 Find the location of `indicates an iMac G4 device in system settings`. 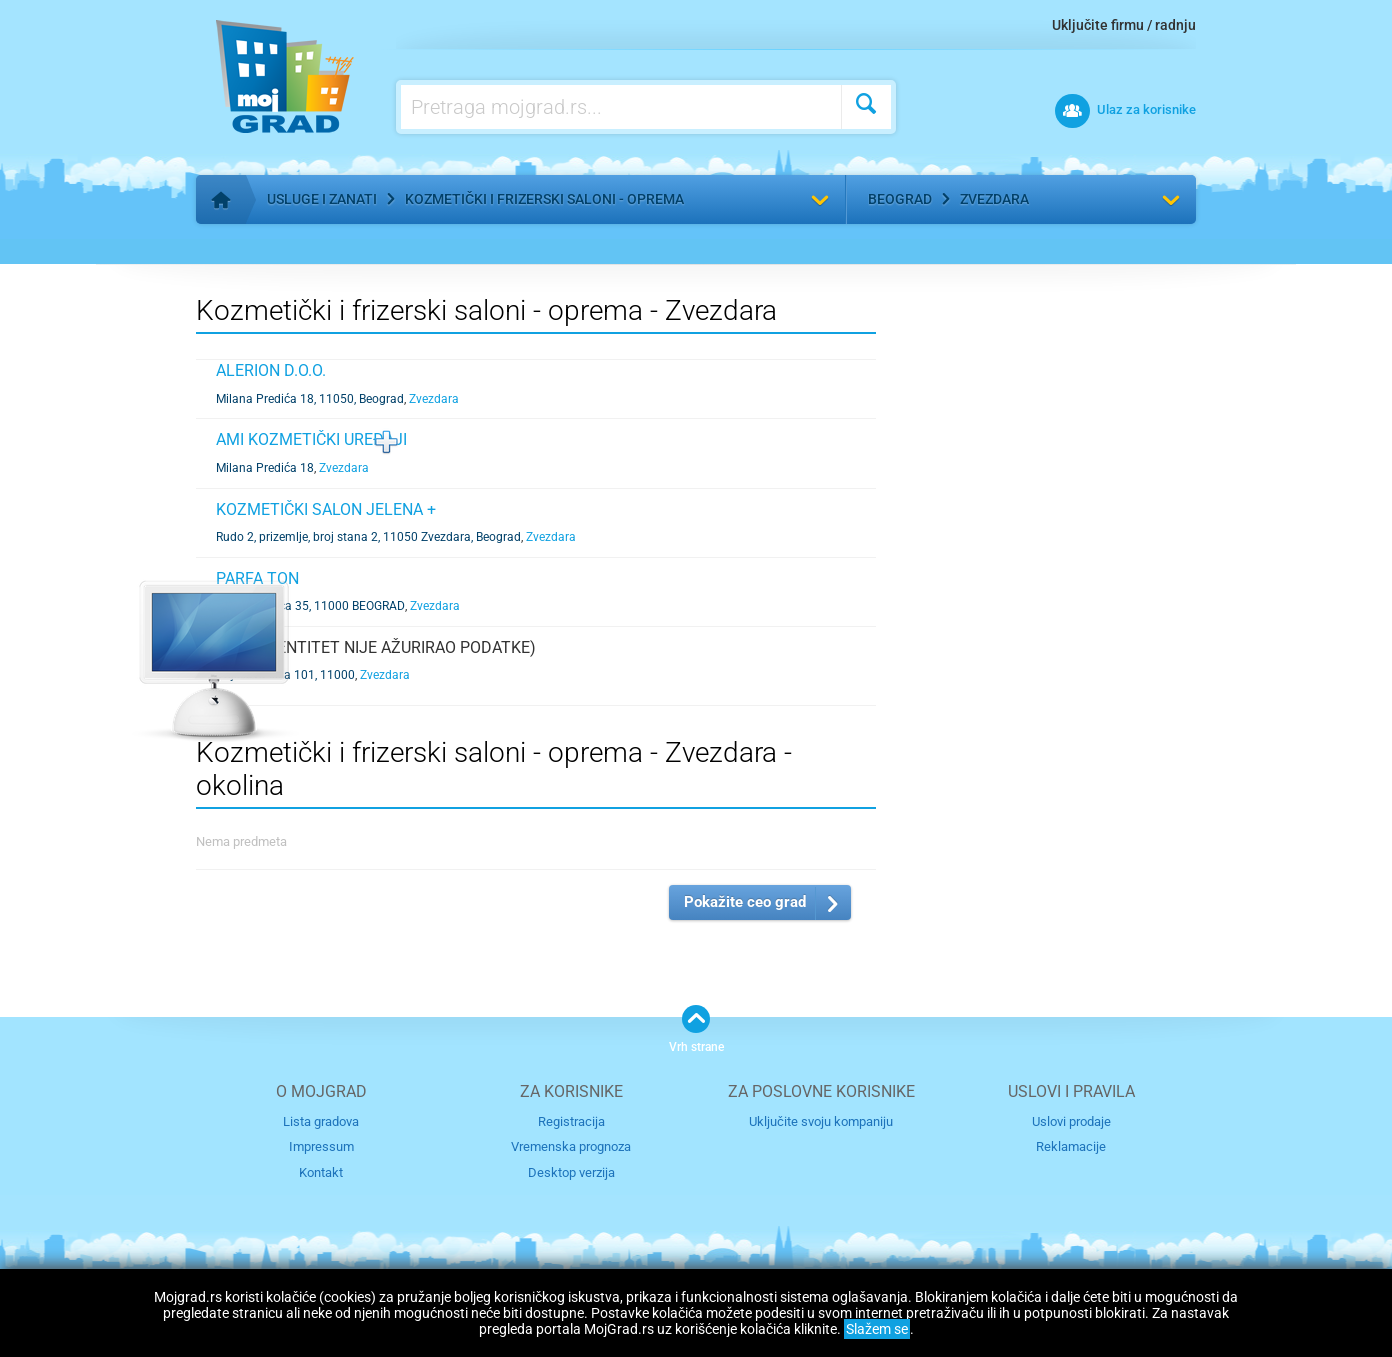

indicates an iMac G4 device in system settings is located at coordinates (214, 652).